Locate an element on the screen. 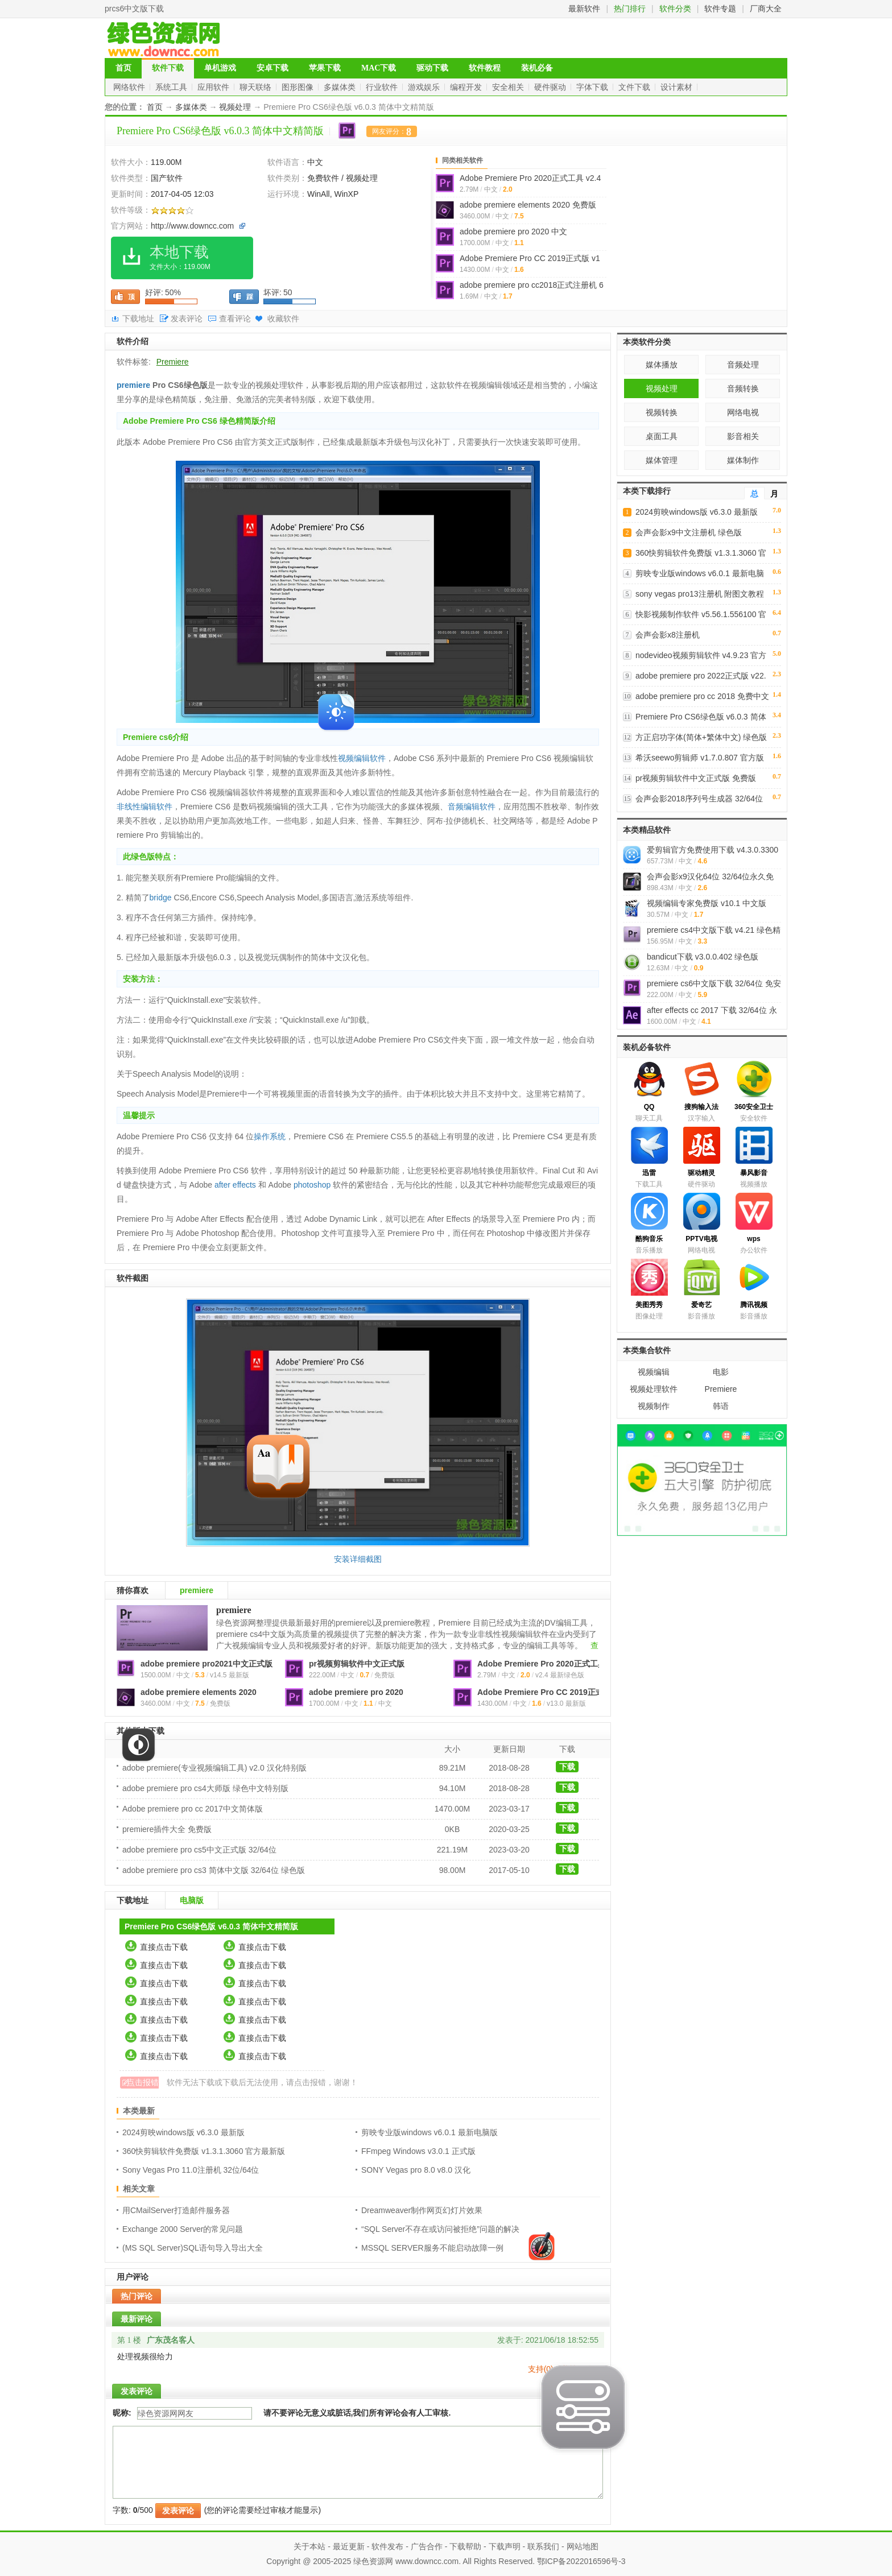  access plasma desktop theme settings is located at coordinates (138, 1745).